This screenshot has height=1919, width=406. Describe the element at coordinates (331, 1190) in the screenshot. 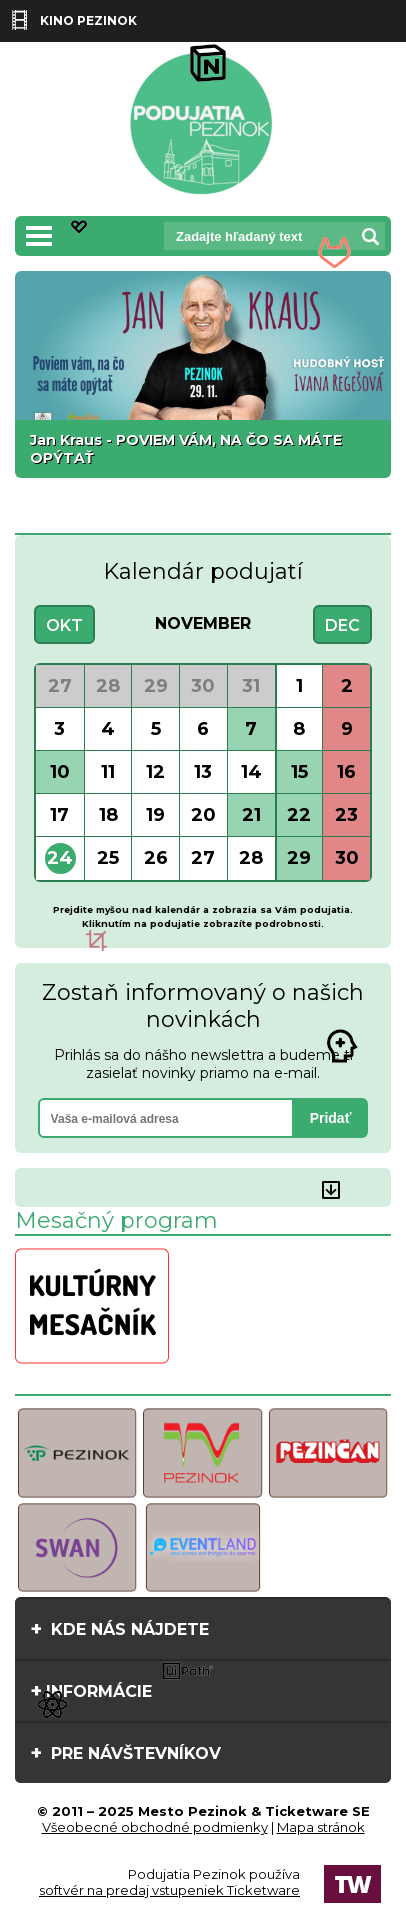

I see `download file or content` at that location.